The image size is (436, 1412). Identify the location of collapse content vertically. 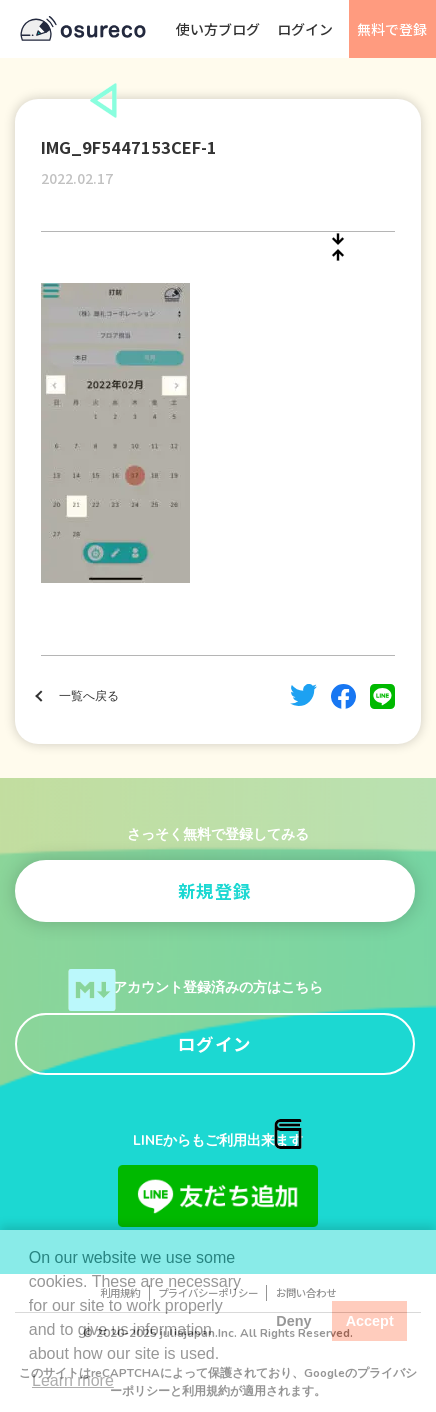
(338, 247).